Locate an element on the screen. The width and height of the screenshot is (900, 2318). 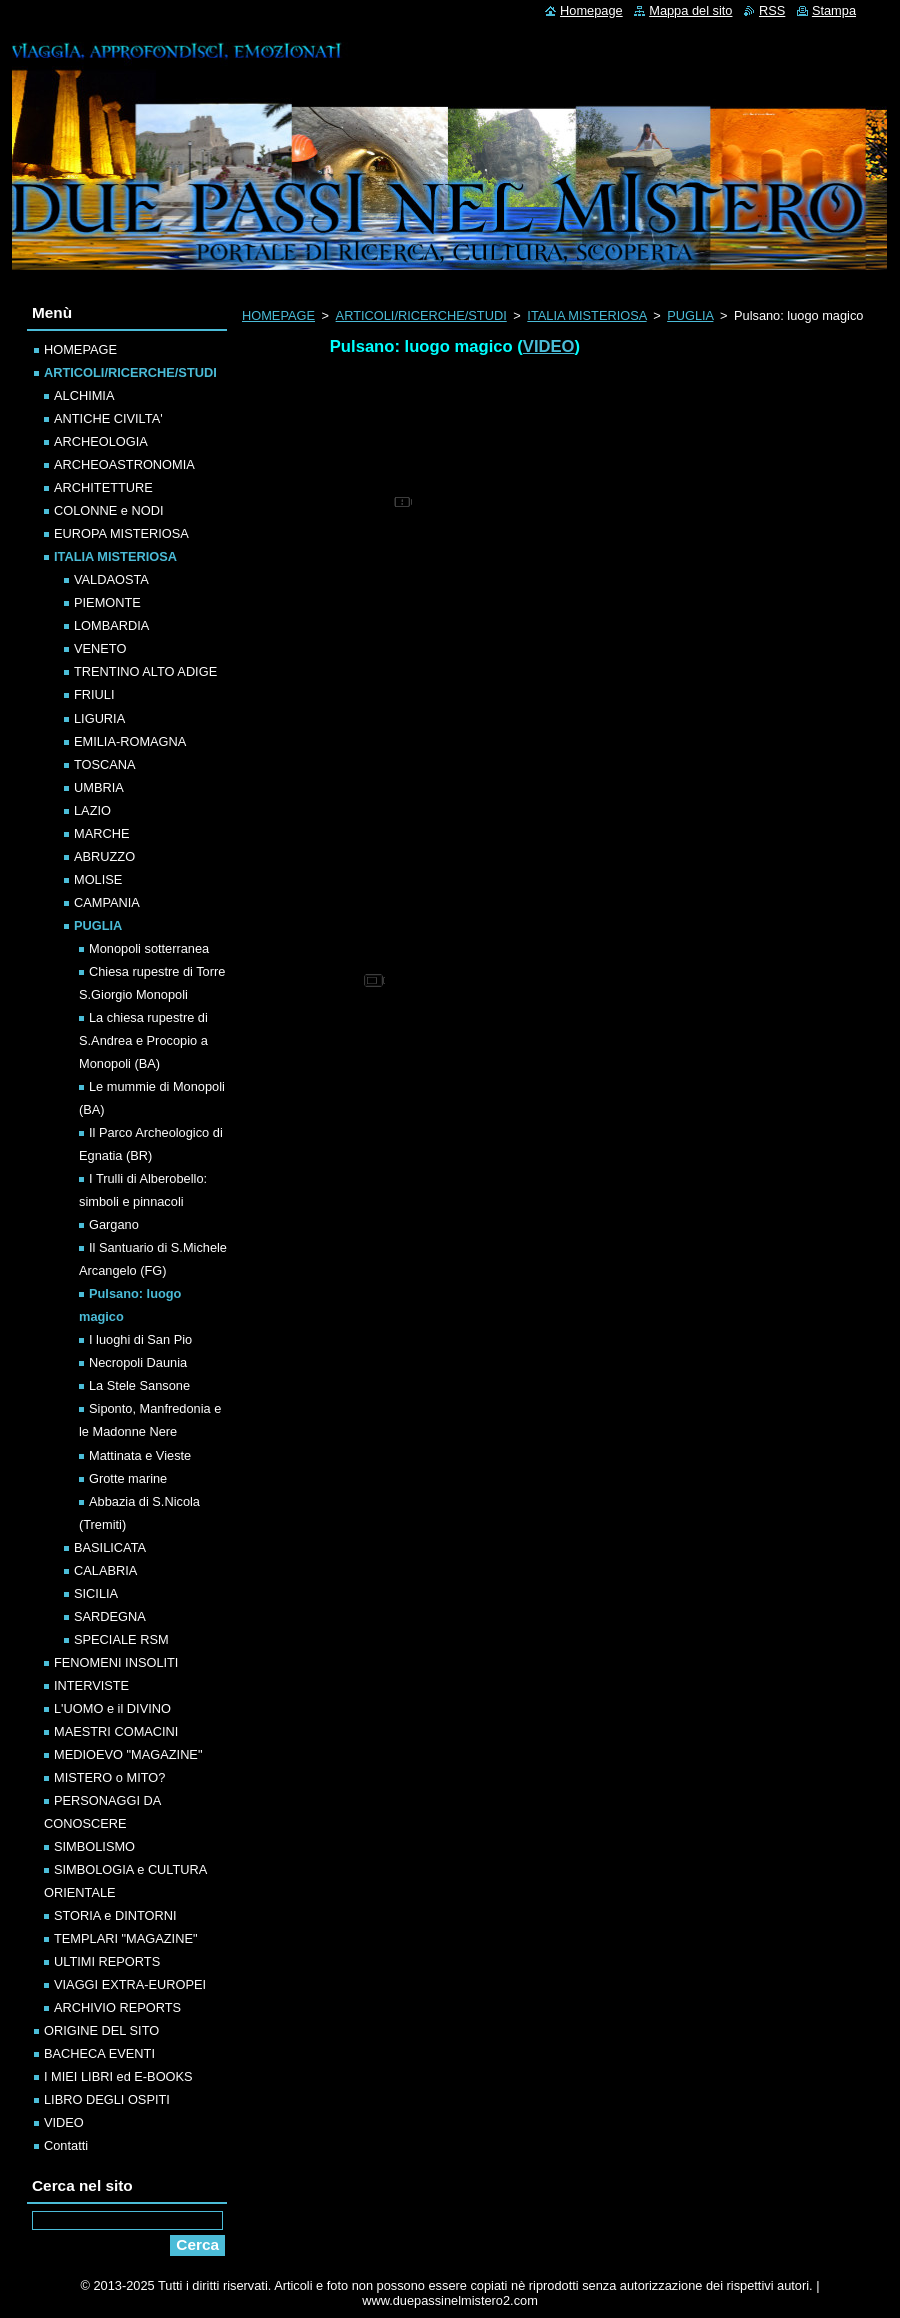
indicates low battery warning is located at coordinates (403, 502).